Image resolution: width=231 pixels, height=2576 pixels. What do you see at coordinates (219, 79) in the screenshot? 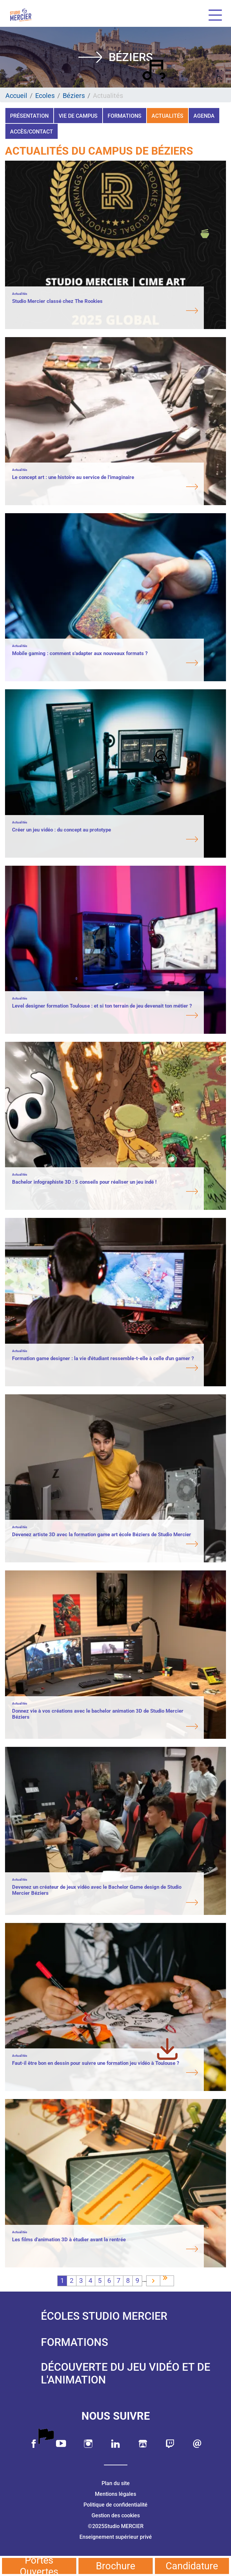
I see `react with love or affection` at bounding box center [219, 79].